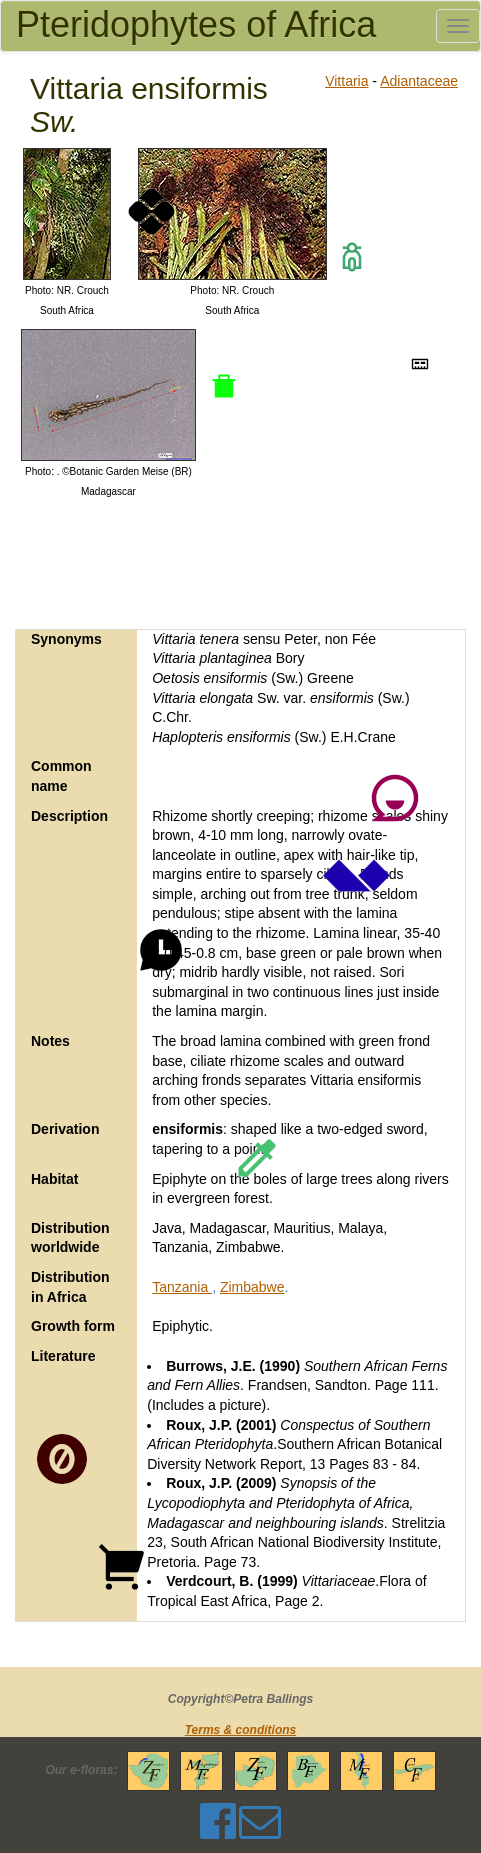  Describe the element at coordinates (224, 386) in the screenshot. I see `delete selected item` at that location.